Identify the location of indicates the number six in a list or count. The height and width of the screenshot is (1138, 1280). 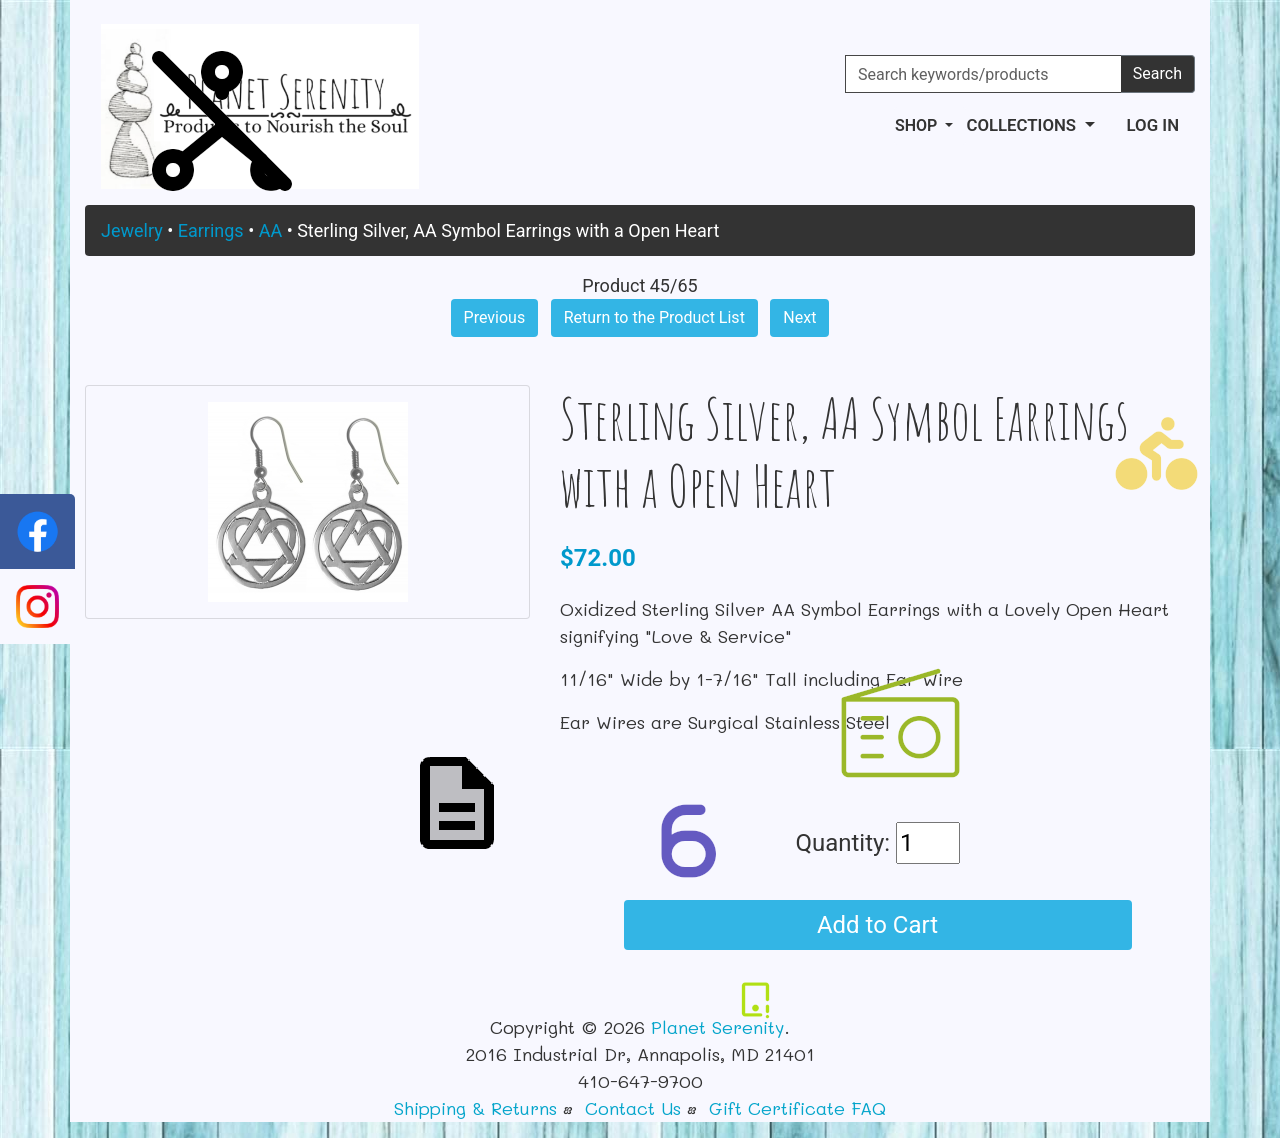
(690, 841).